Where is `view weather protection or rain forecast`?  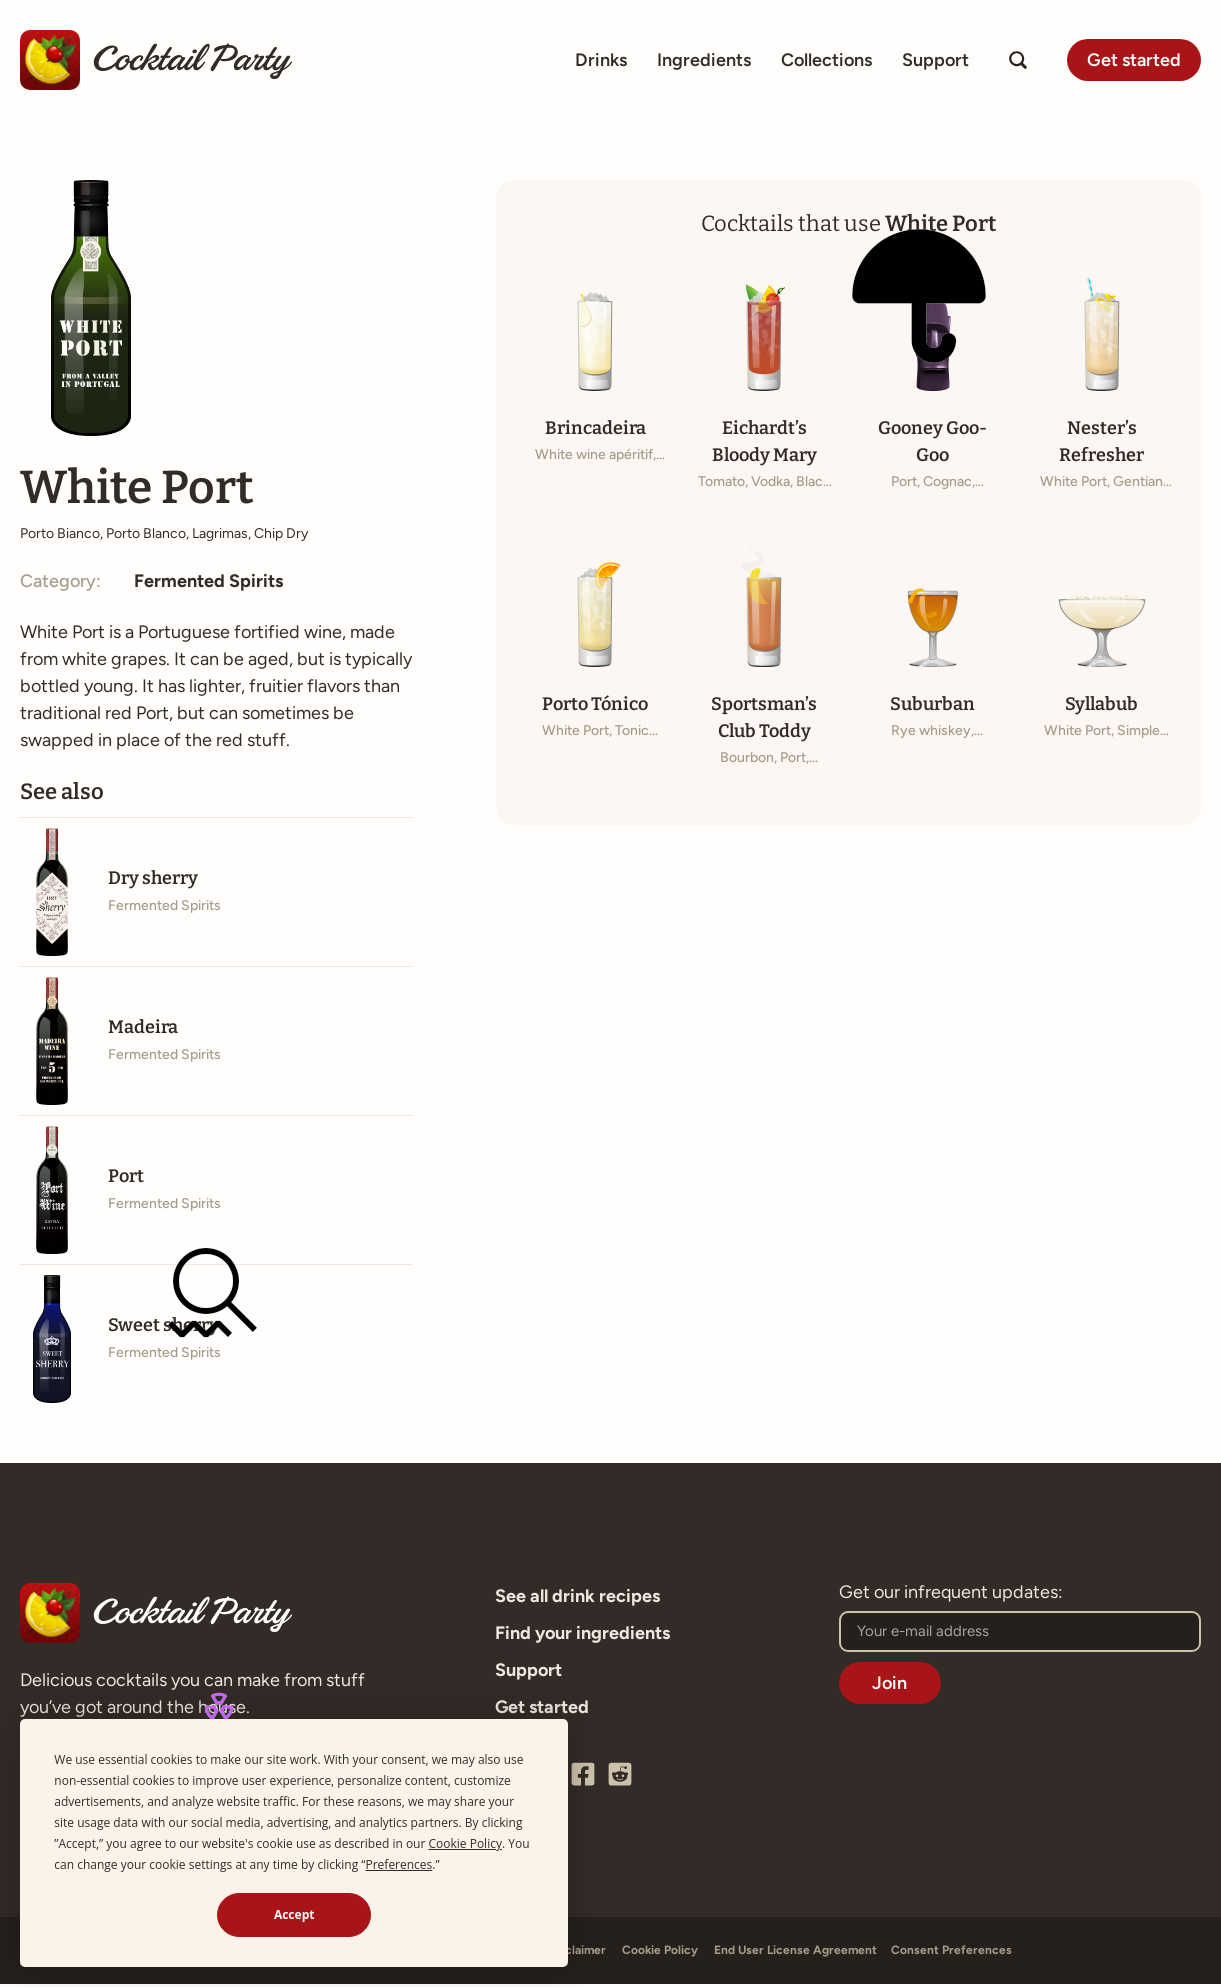
view weather protection or rain forecast is located at coordinates (919, 296).